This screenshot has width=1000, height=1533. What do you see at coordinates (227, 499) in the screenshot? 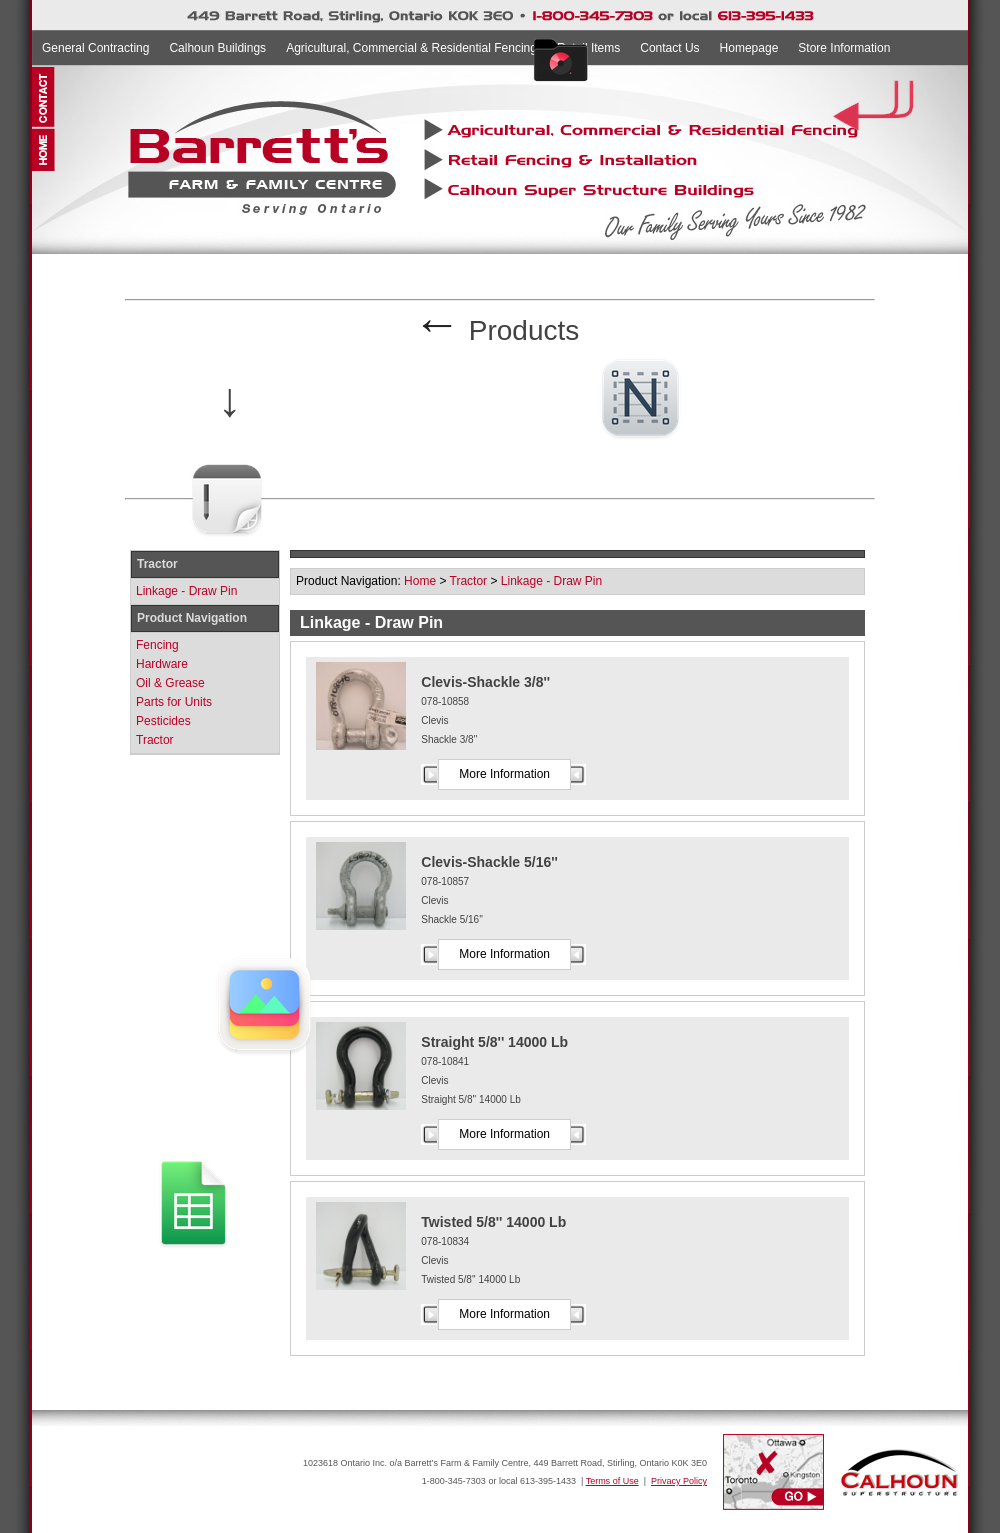
I see `configure tablet or stylus input settings` at bounding box center [227, 499].